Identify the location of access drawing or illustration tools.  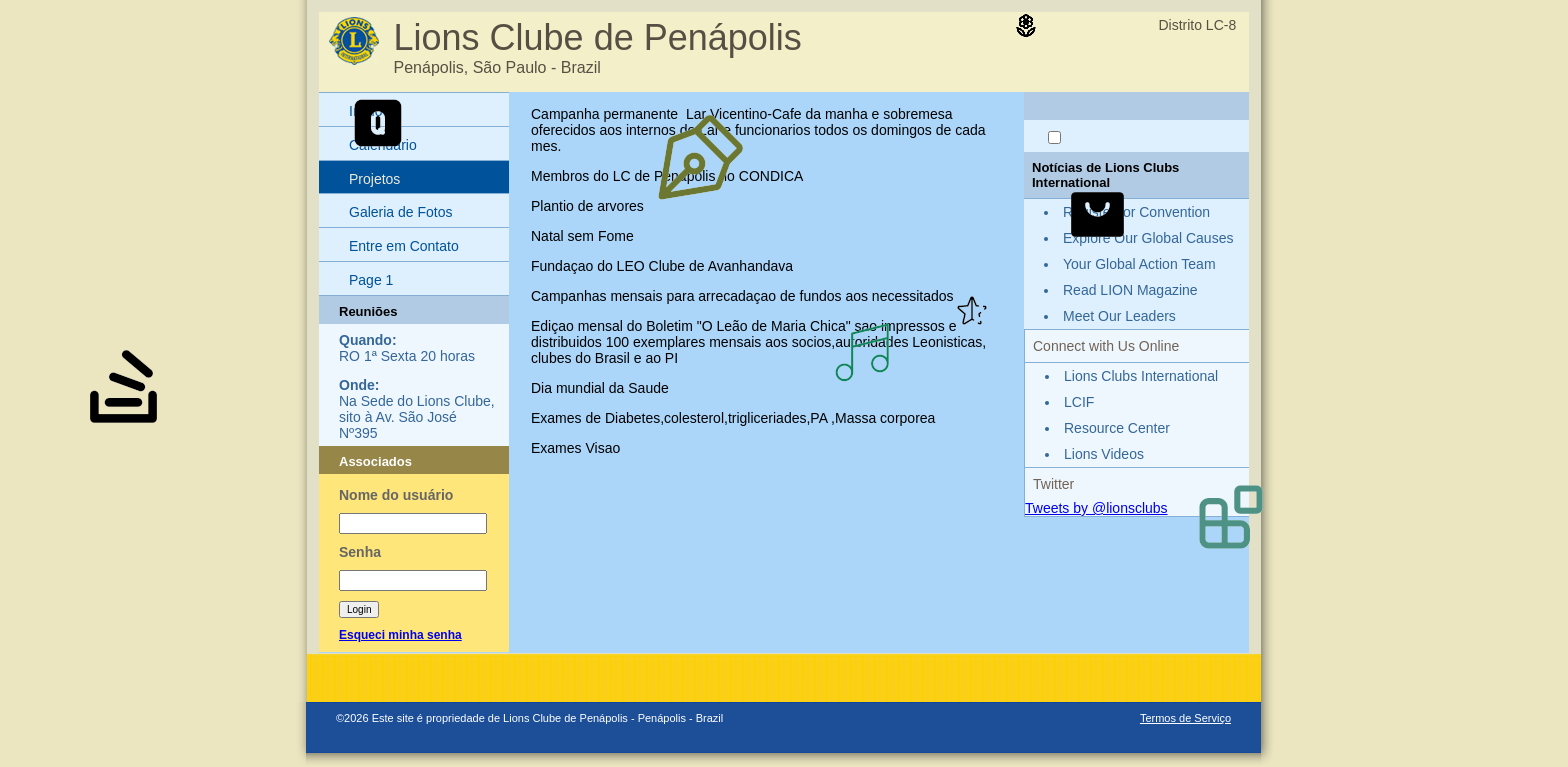
(696, 162).